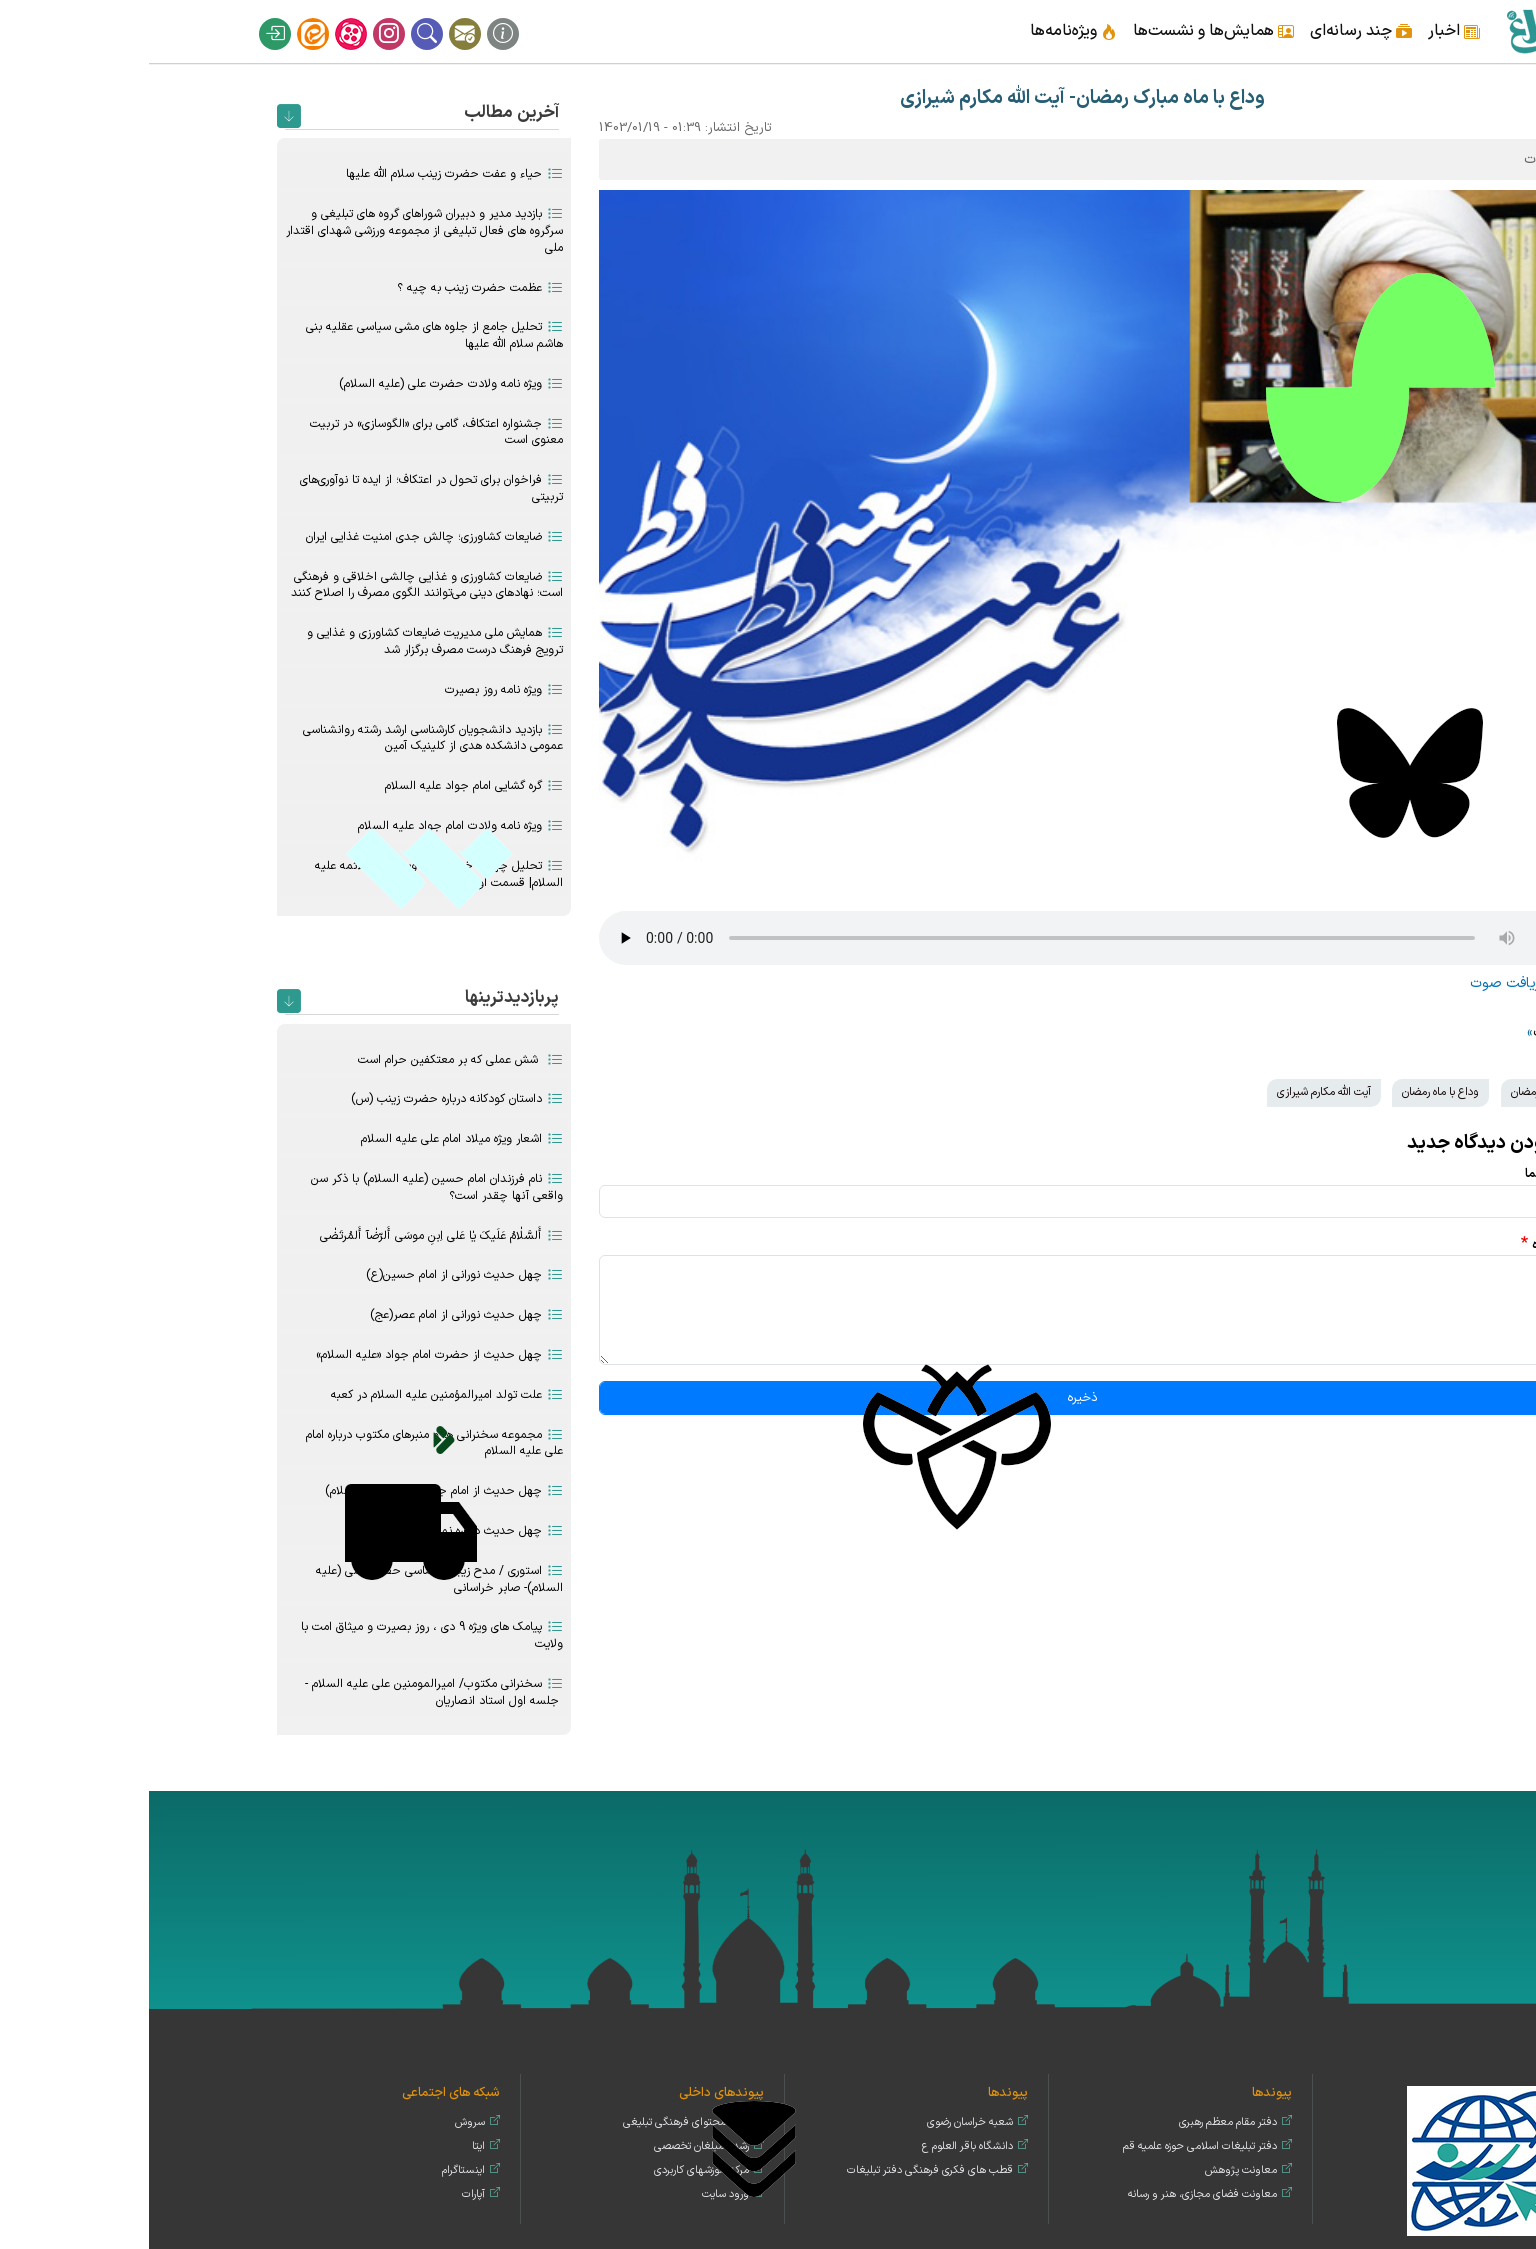 The width and height of the screenshot is (1536, 2249). What do you see at coordinates (429, 868) in the screenshot?
I see `wondershare brand logo` at bounding box center [429, 868].